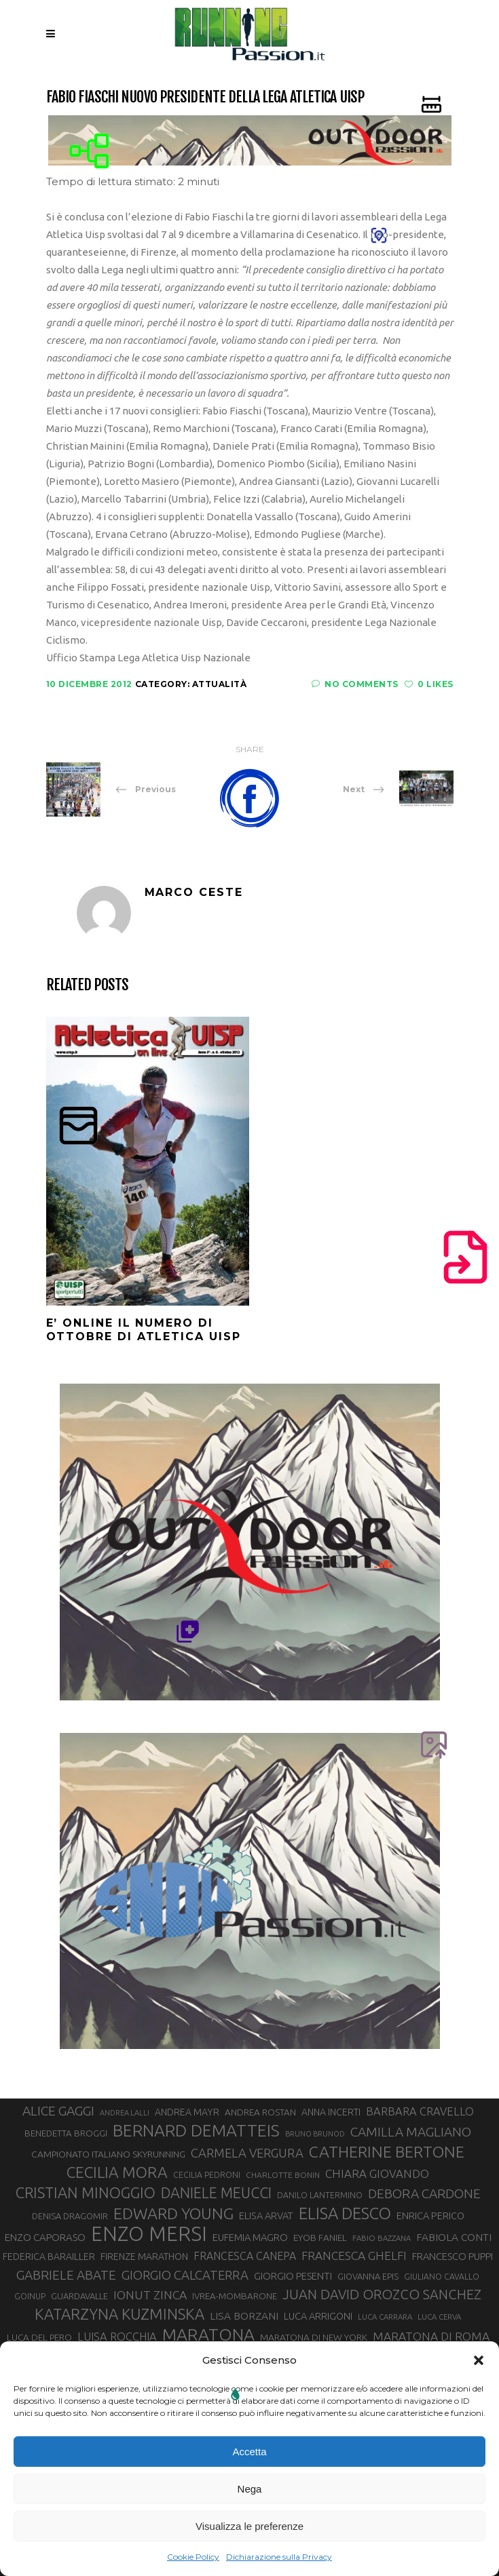 The width and height of the screenshot is (499, 2576). I want to click on view hierarchical structure or organization, so click(91, 151).